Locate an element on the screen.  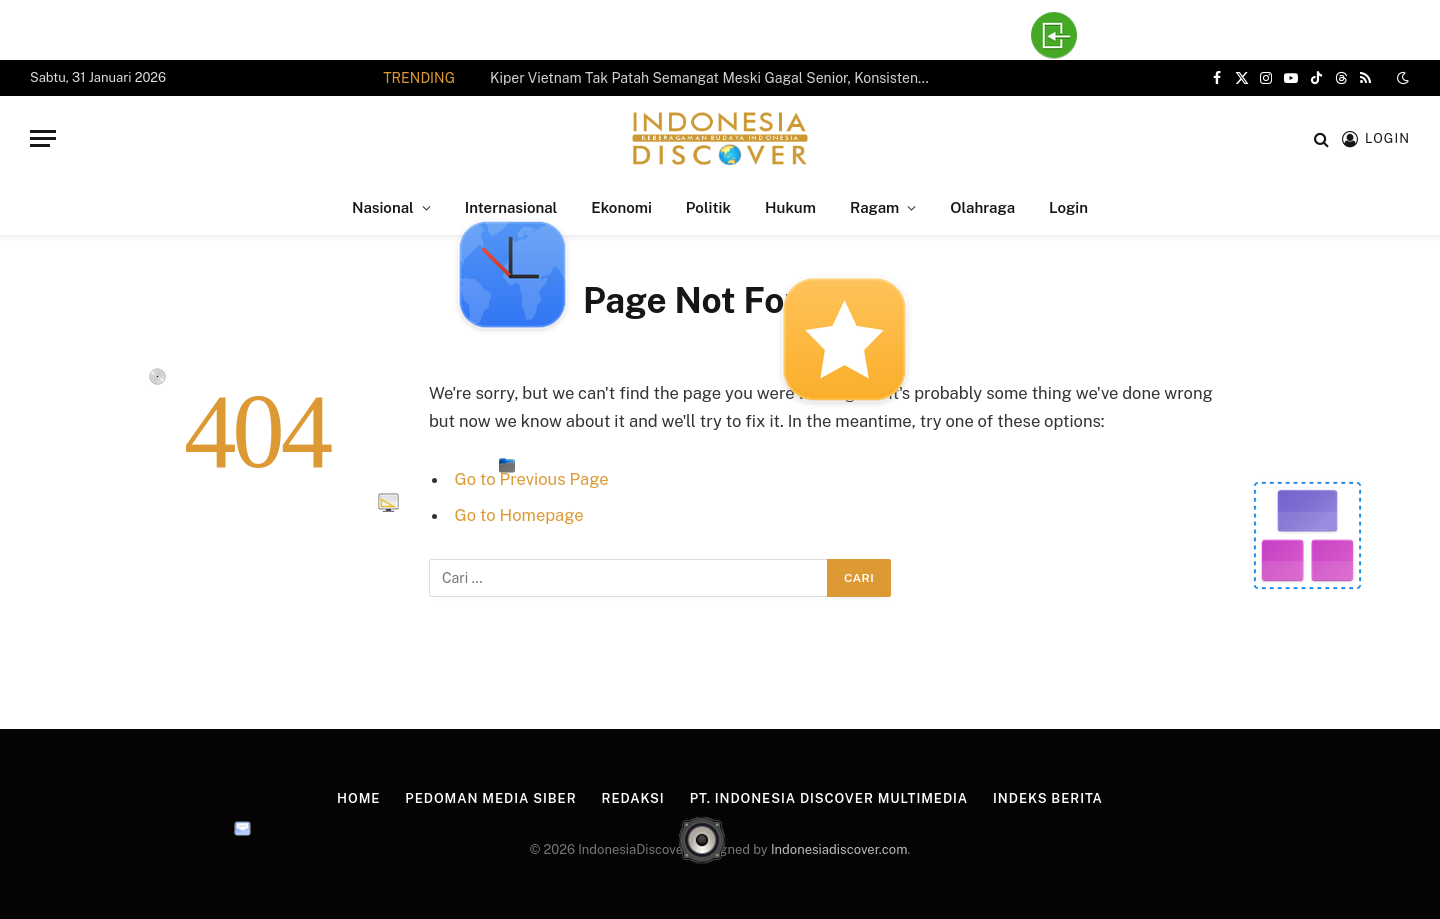
configure network time protocol settings is located at coordinates (512, 276).